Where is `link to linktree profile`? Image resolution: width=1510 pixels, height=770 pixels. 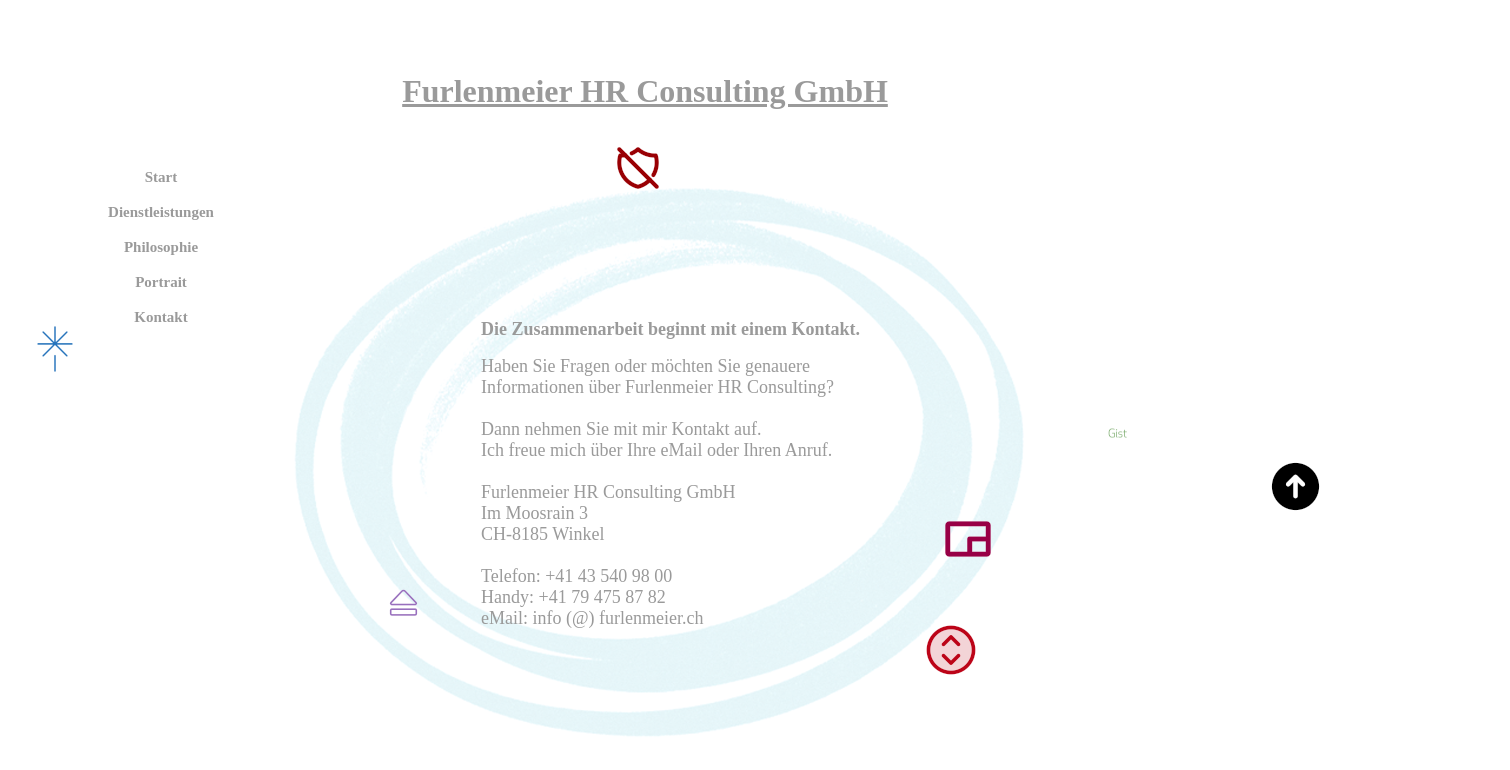 link to linktree profile is located at coordinates (55, 349).